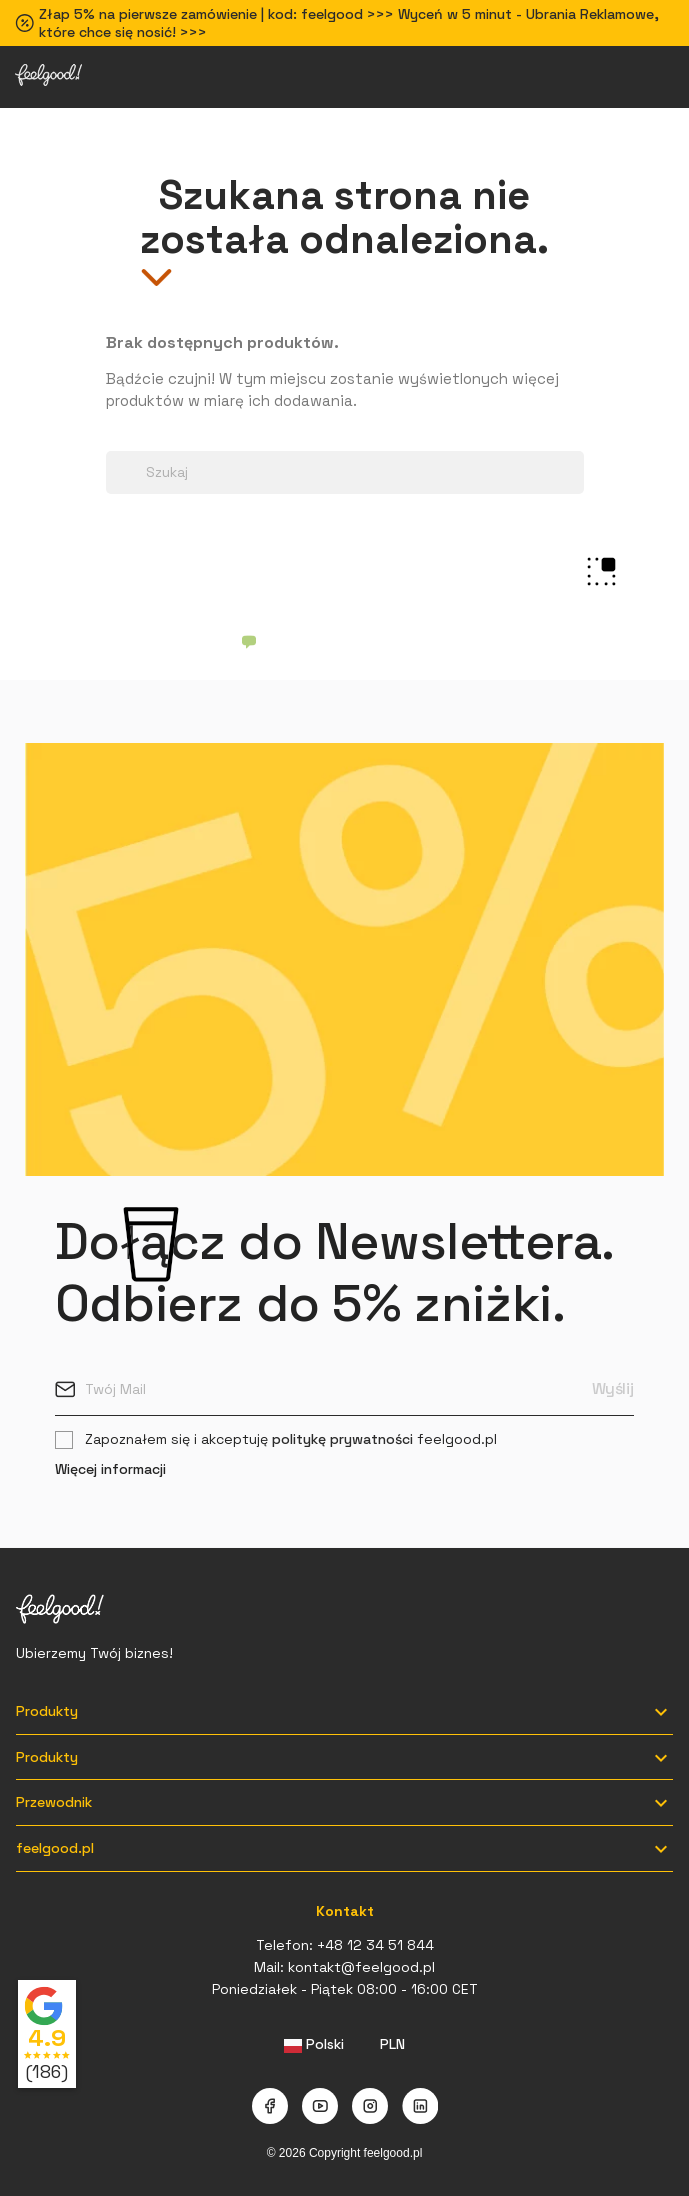 This screenshot has width=689, height=2196. I want to click on open chat or messaging, so click(249, 642).